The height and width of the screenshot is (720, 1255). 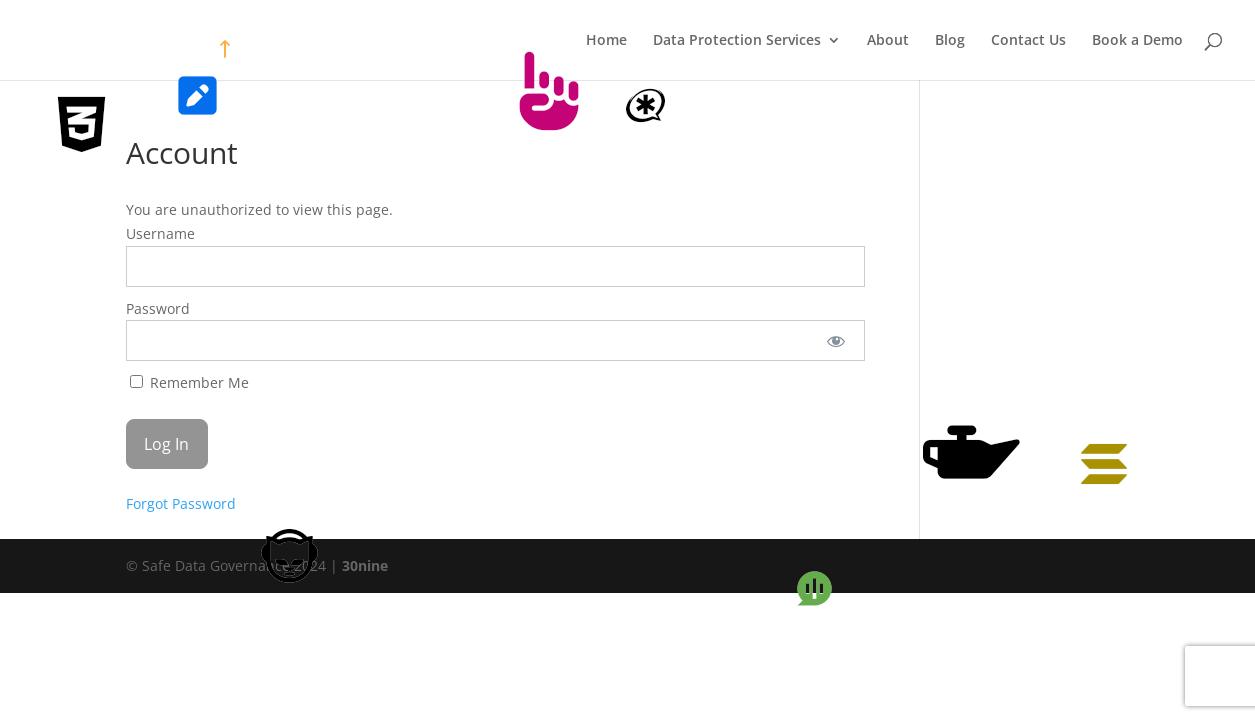 I want to click on access maintenance or service settings, so click(x=971, y=454).